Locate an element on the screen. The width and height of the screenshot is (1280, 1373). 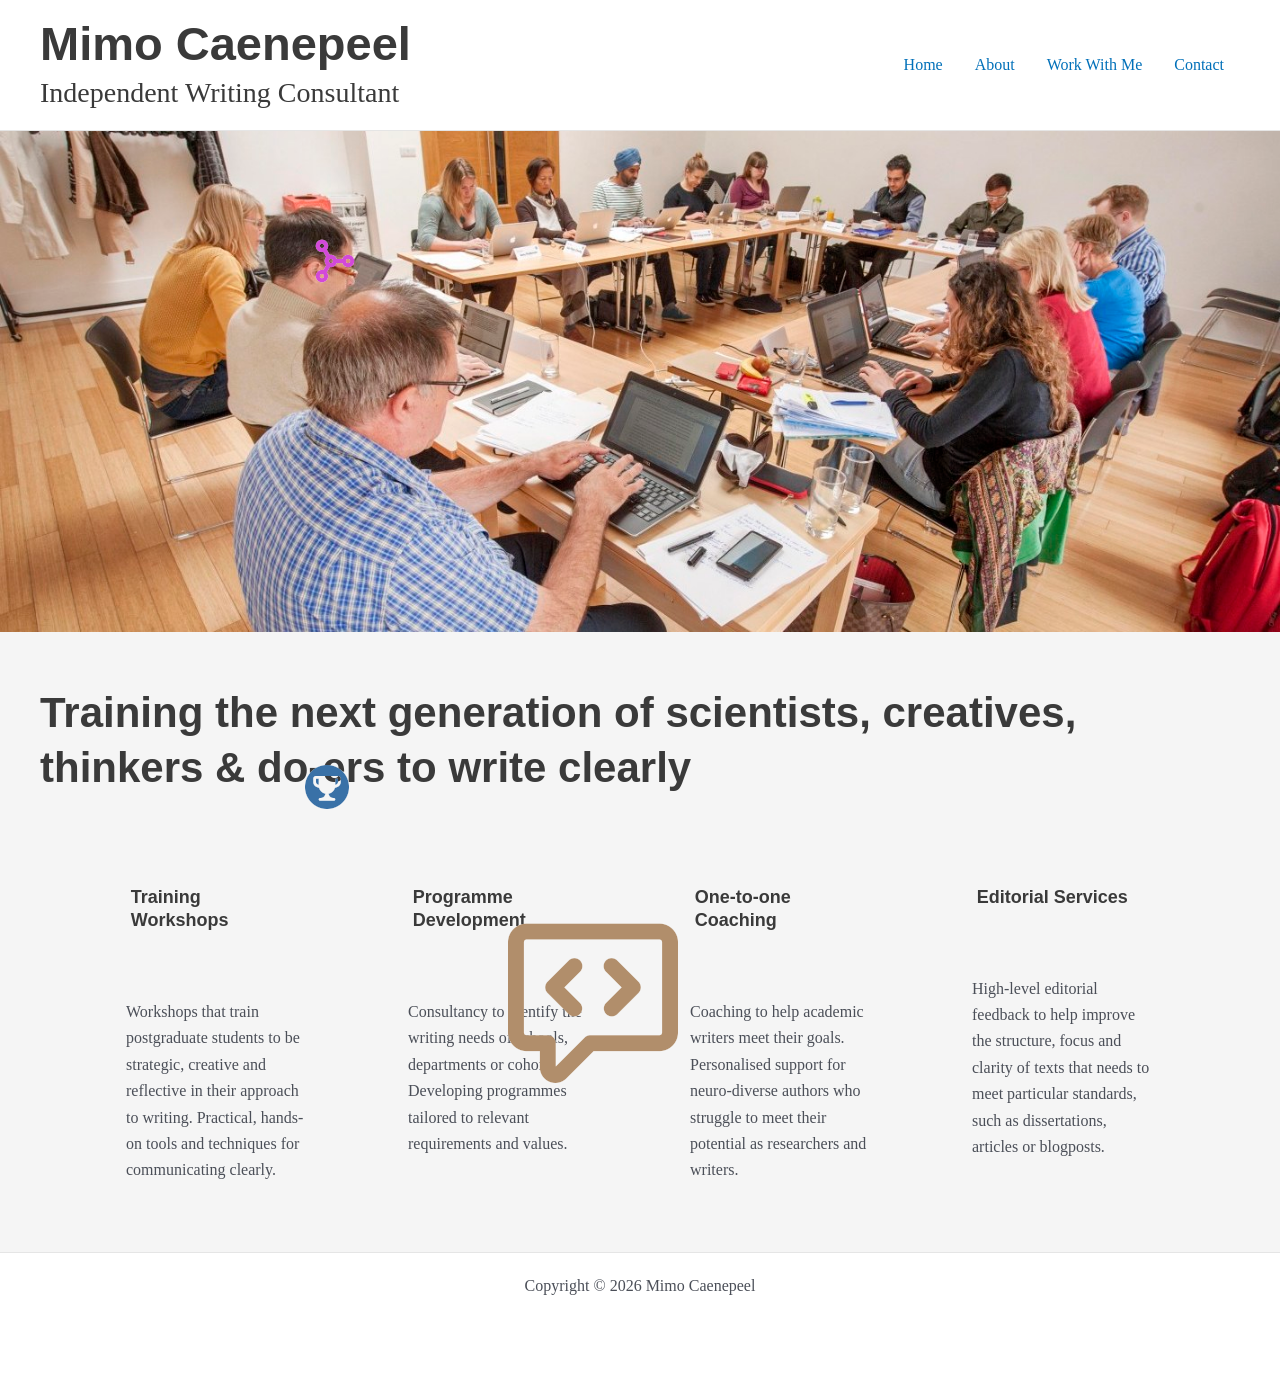
view achievements or accomplishments in your feed is located at coordinates (327, 787).